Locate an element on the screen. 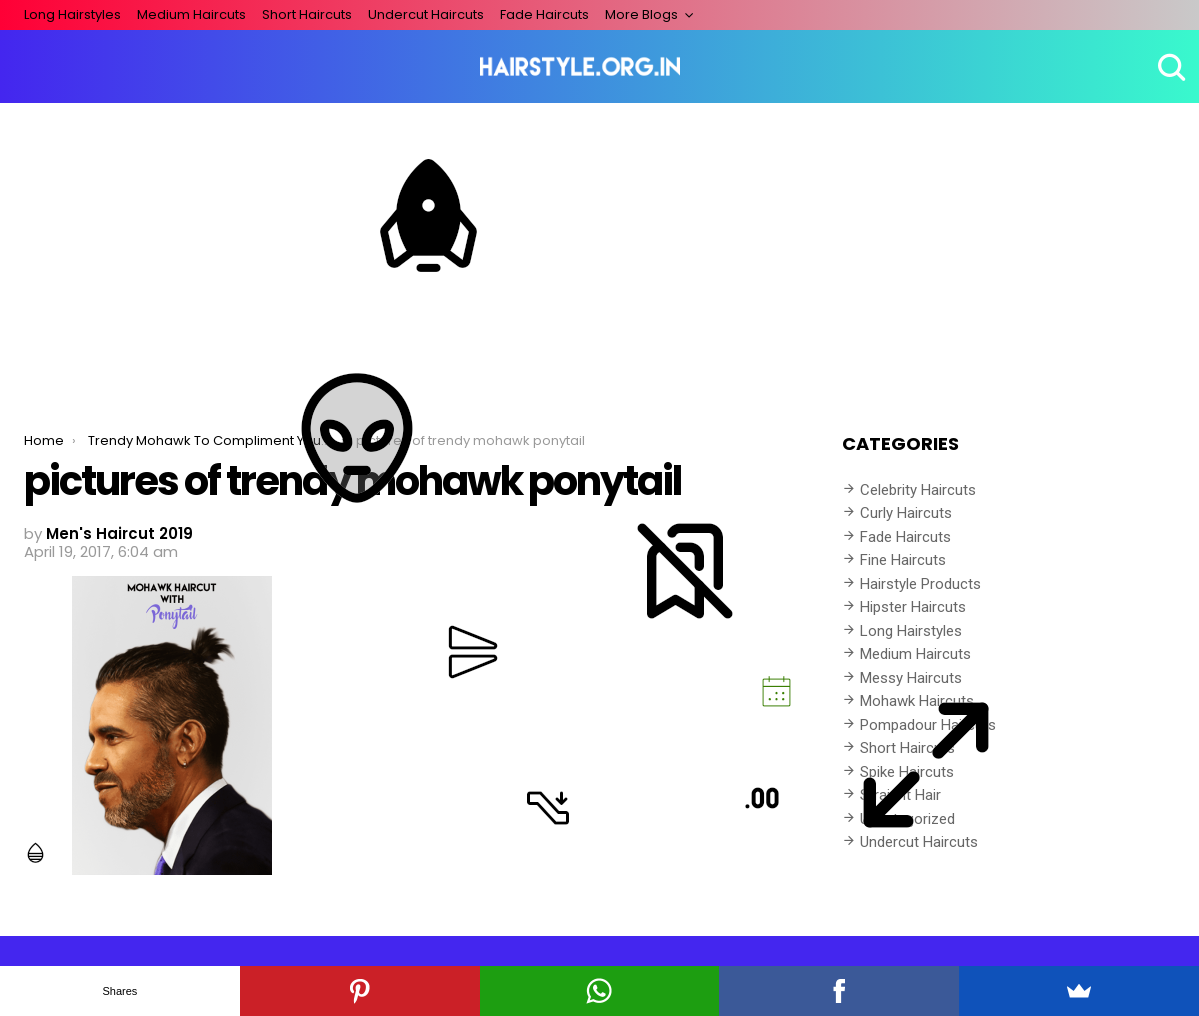 The width and height of the screenshot is (1199, 1016). view calendar events is located at coordinates (776, 692).